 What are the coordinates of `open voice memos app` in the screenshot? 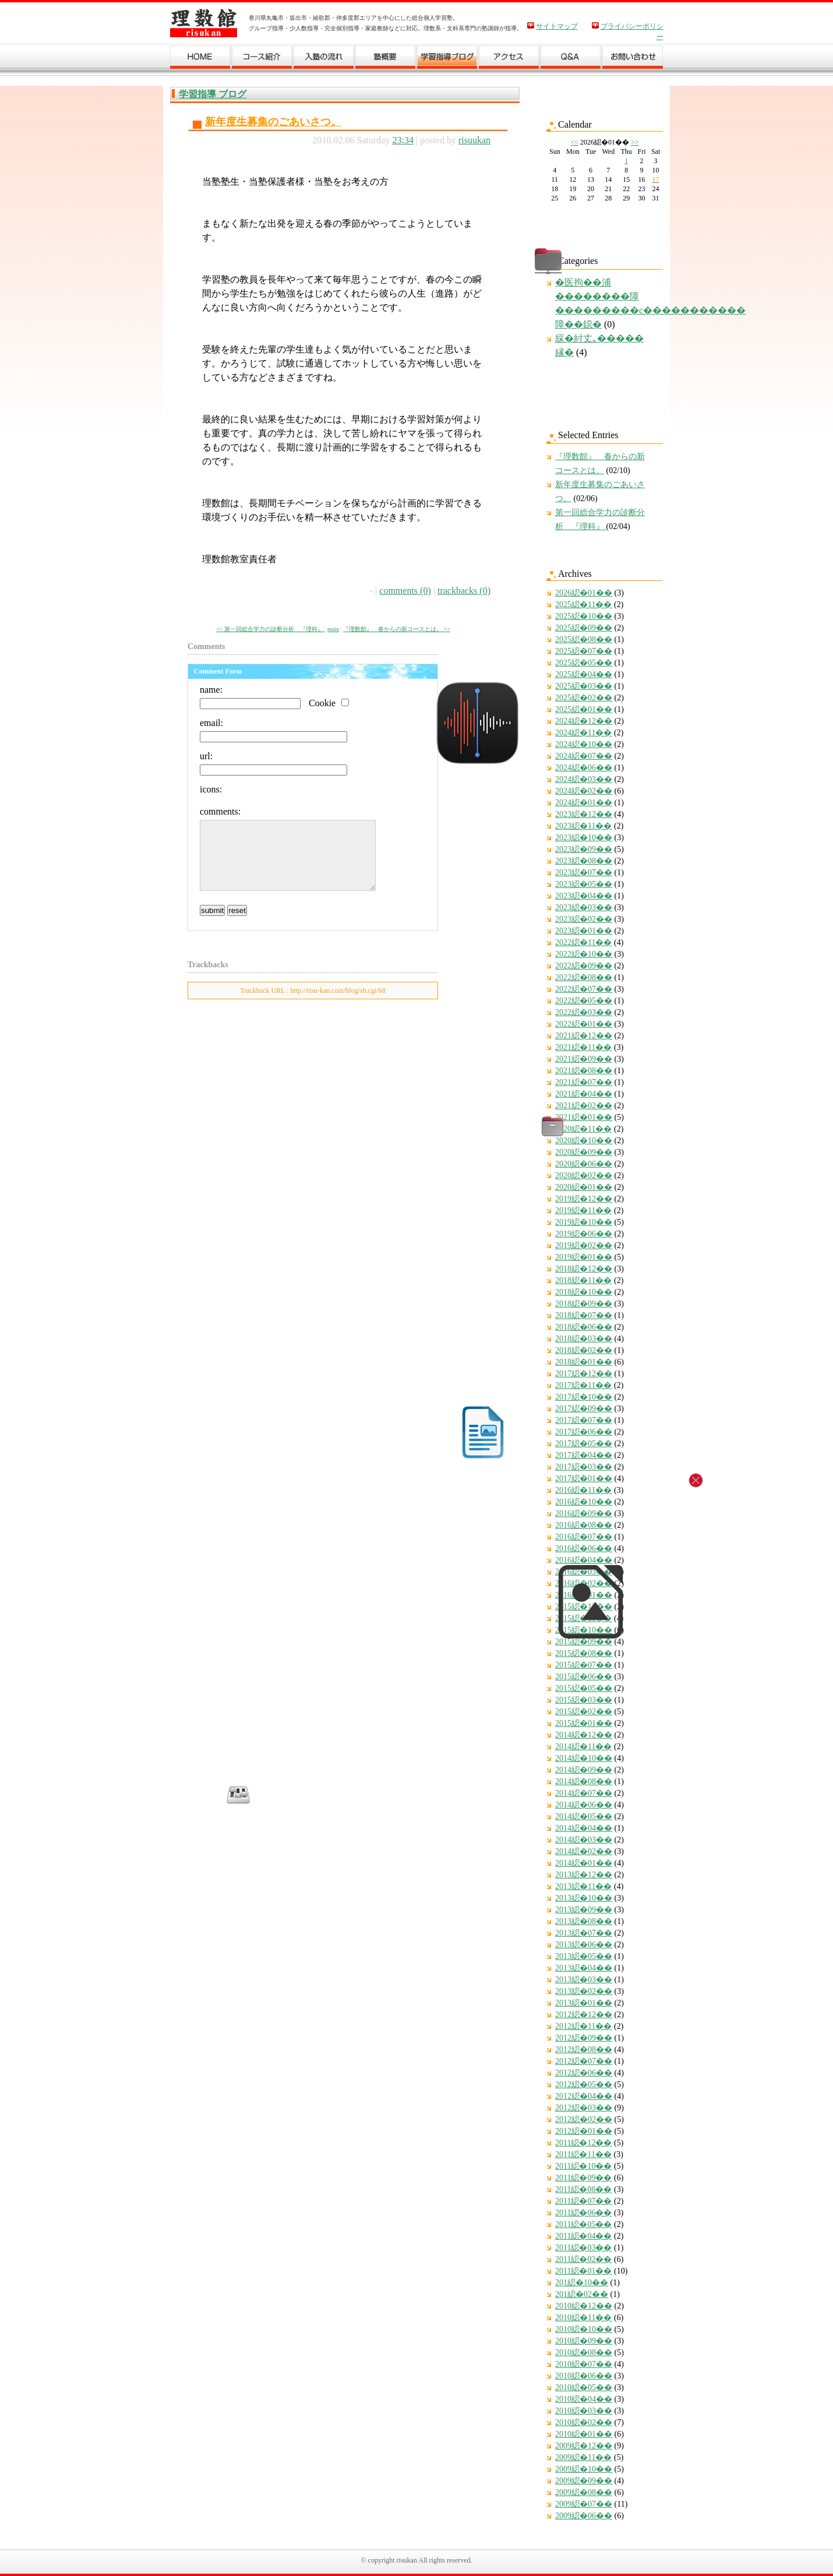 It's located at (477, 723).